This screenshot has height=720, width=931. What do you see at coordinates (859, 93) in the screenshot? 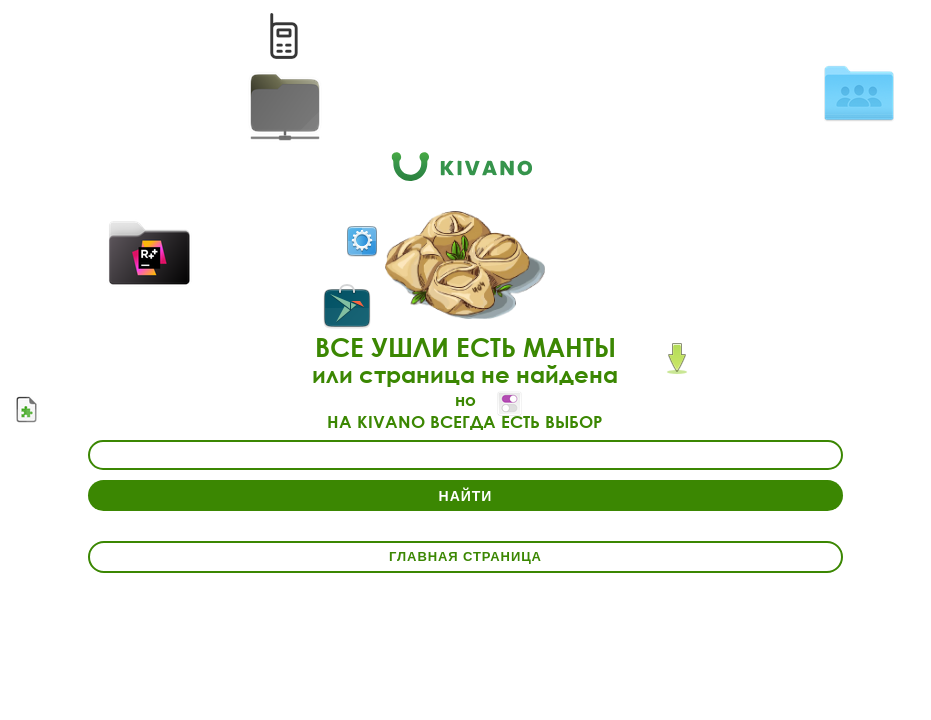
I see `access shared group folder` at bounding box center [859, 93].